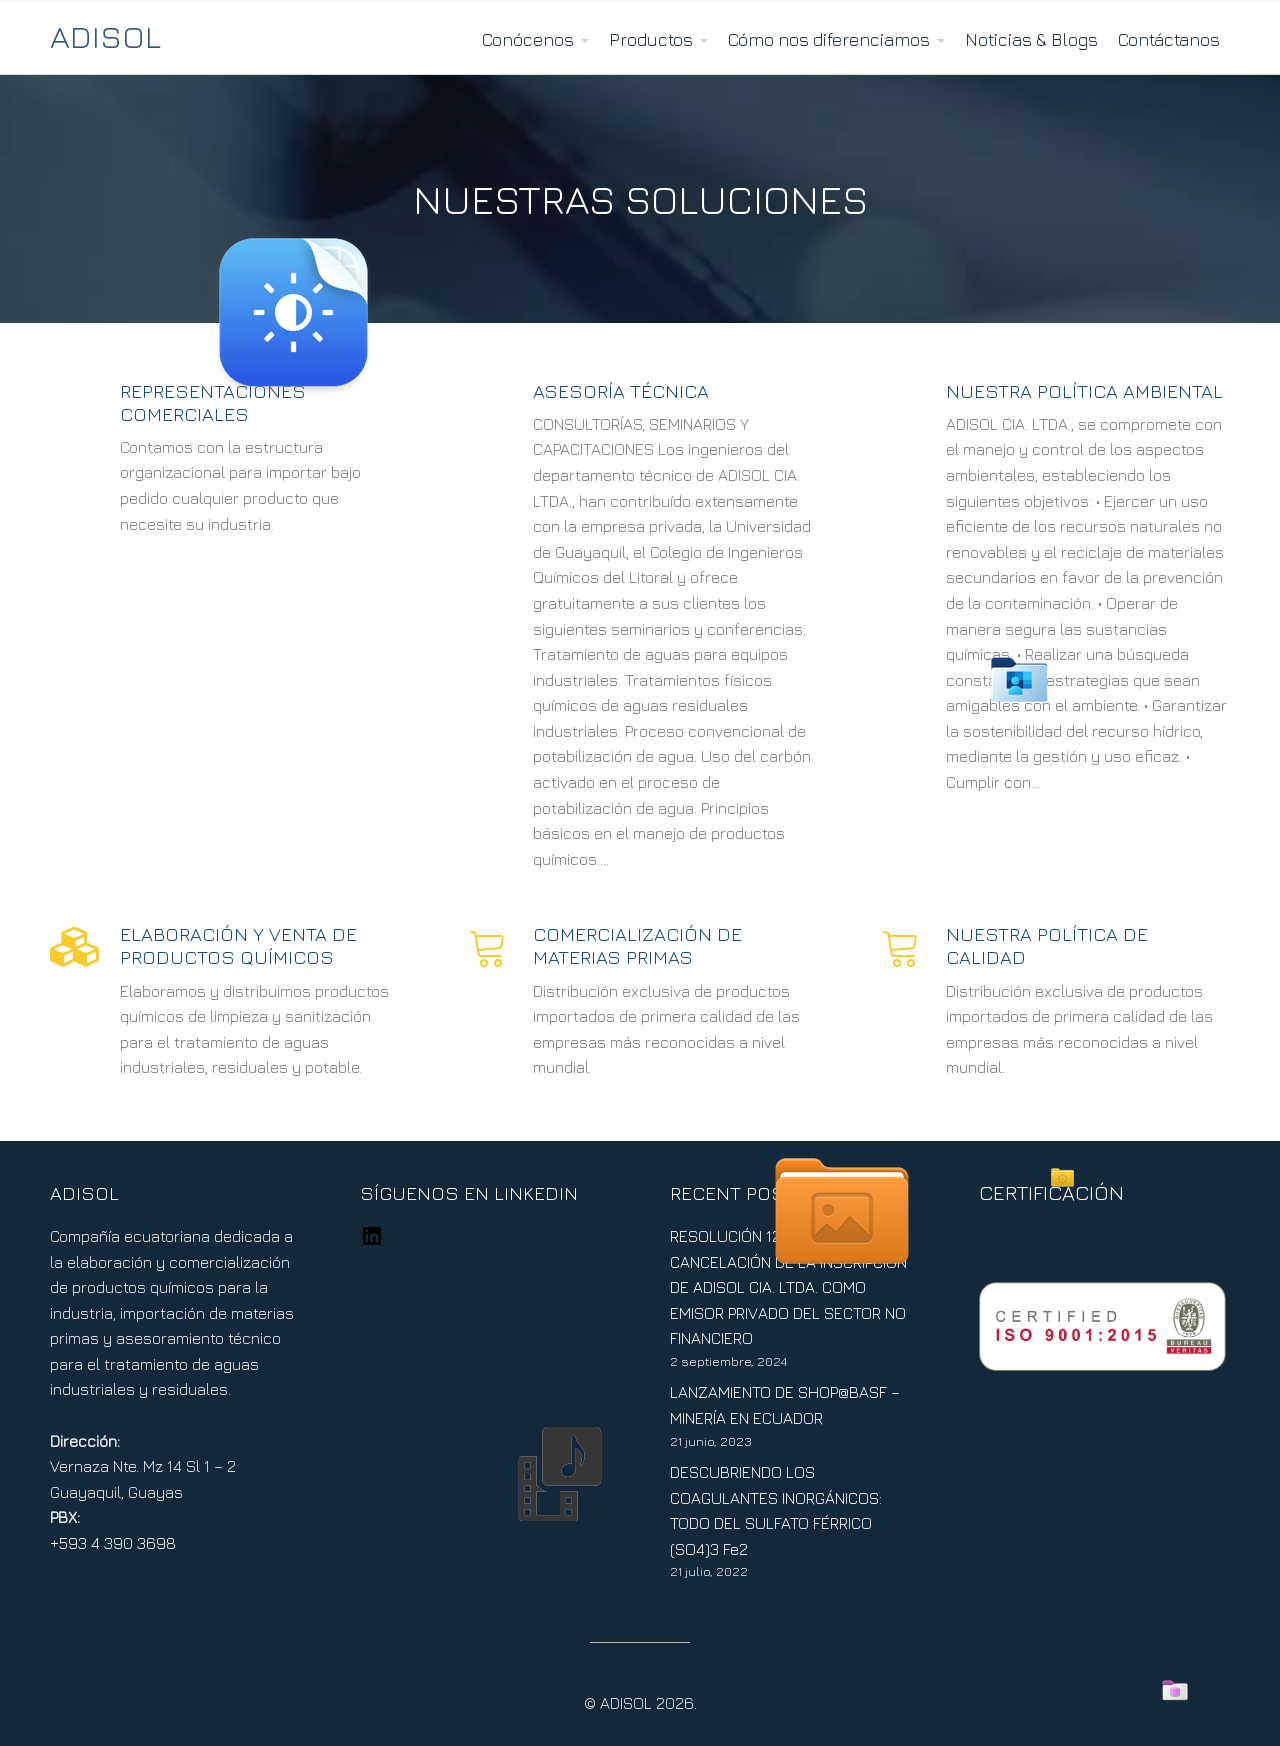 The width and height of the screenshot is (1280, 1746). Describe the element at coordinates (1019, 681) in the screenshot. I see `folder containing microsoft intune company portal resources` at that location.